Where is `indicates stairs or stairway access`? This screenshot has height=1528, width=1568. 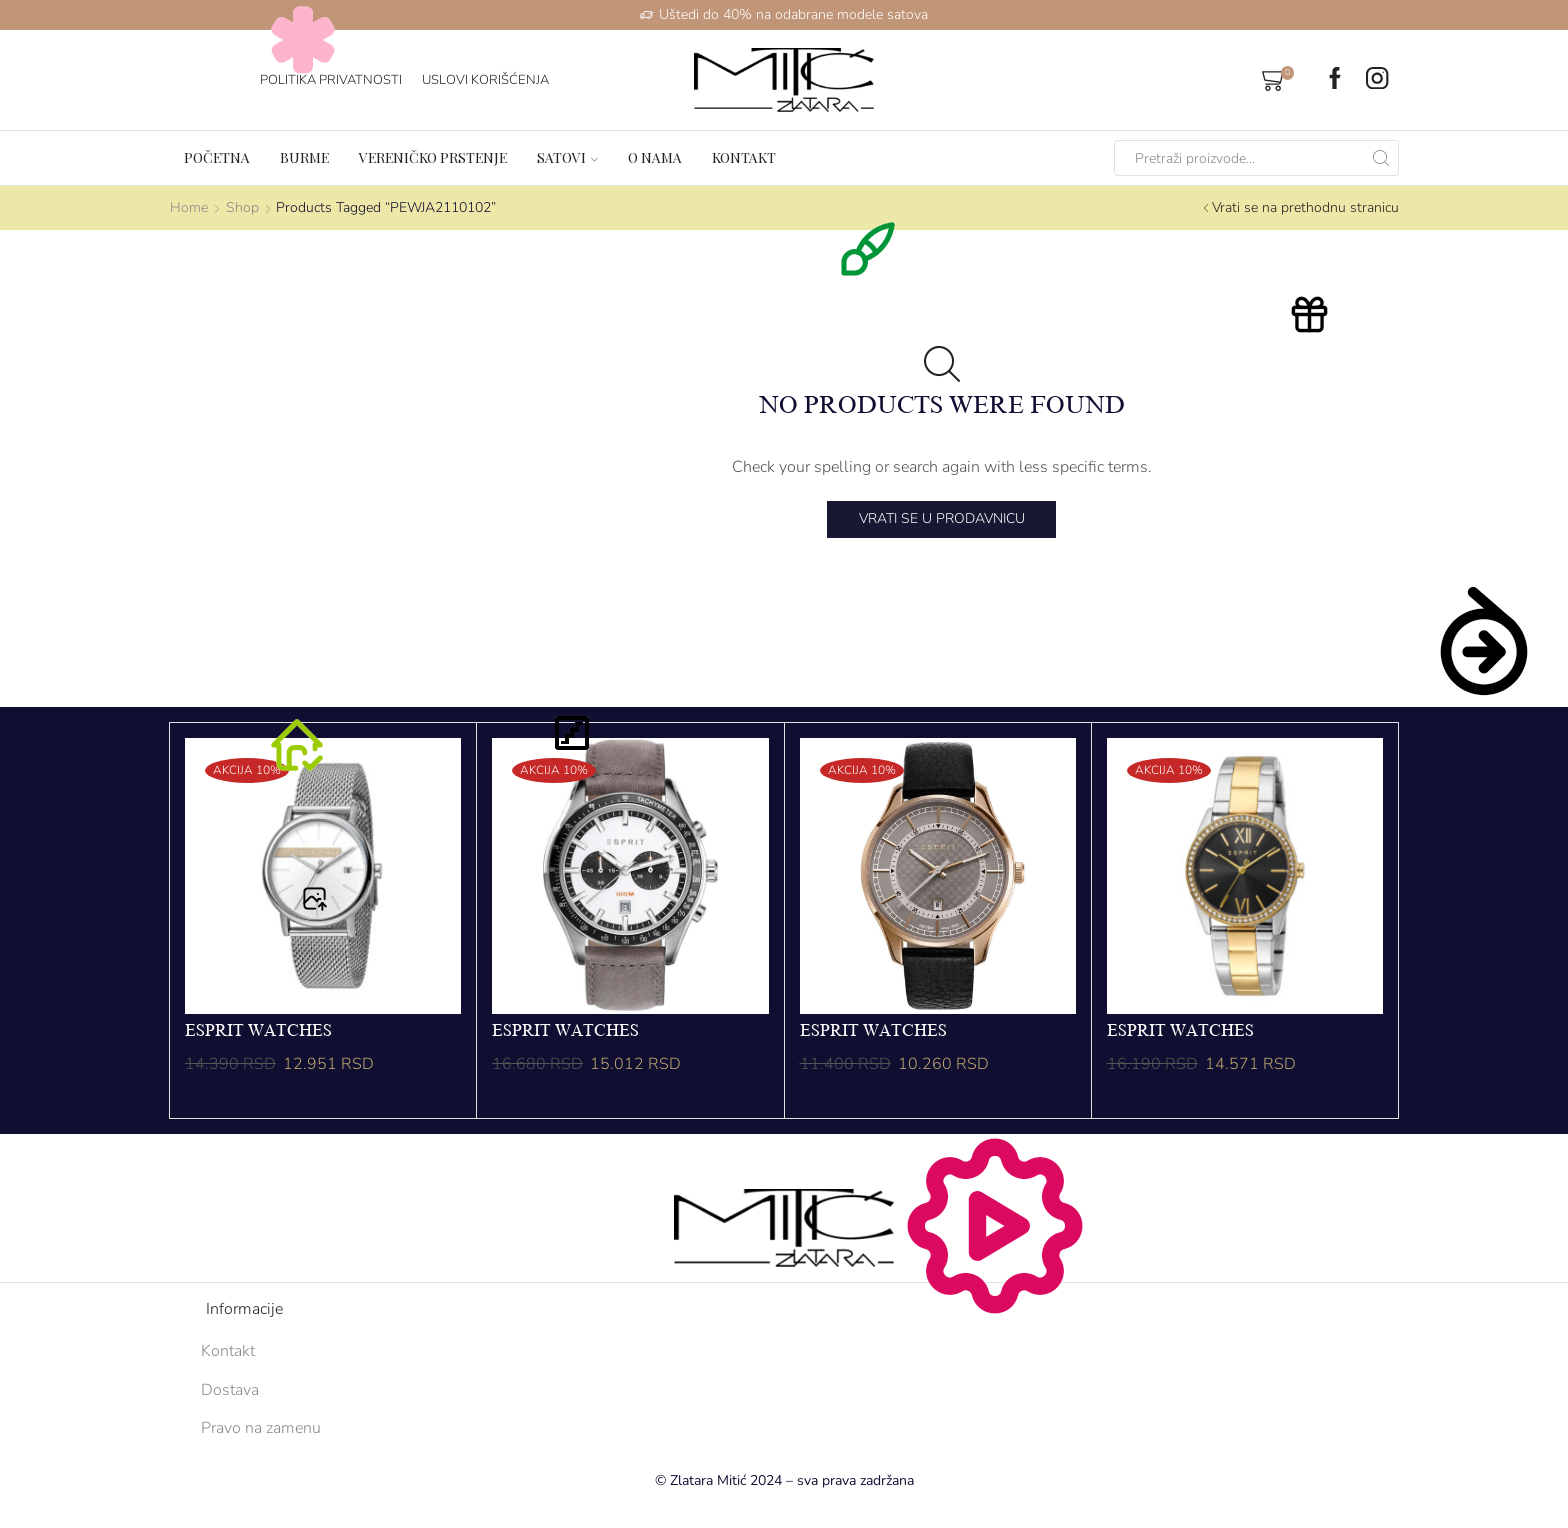
indicates stairs or stairway access is located at coordinates (572, 733).